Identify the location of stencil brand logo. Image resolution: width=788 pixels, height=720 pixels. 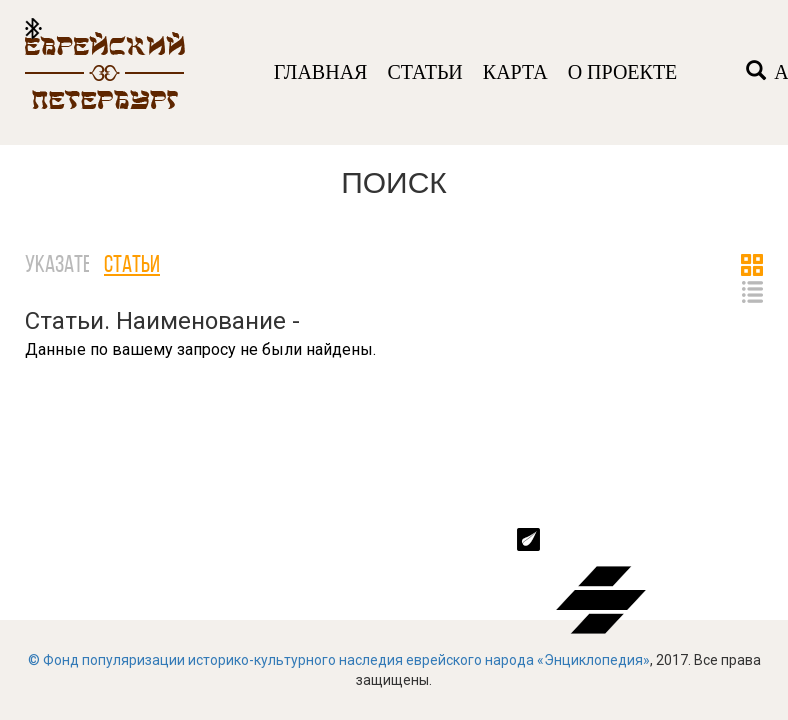
(601, 600).